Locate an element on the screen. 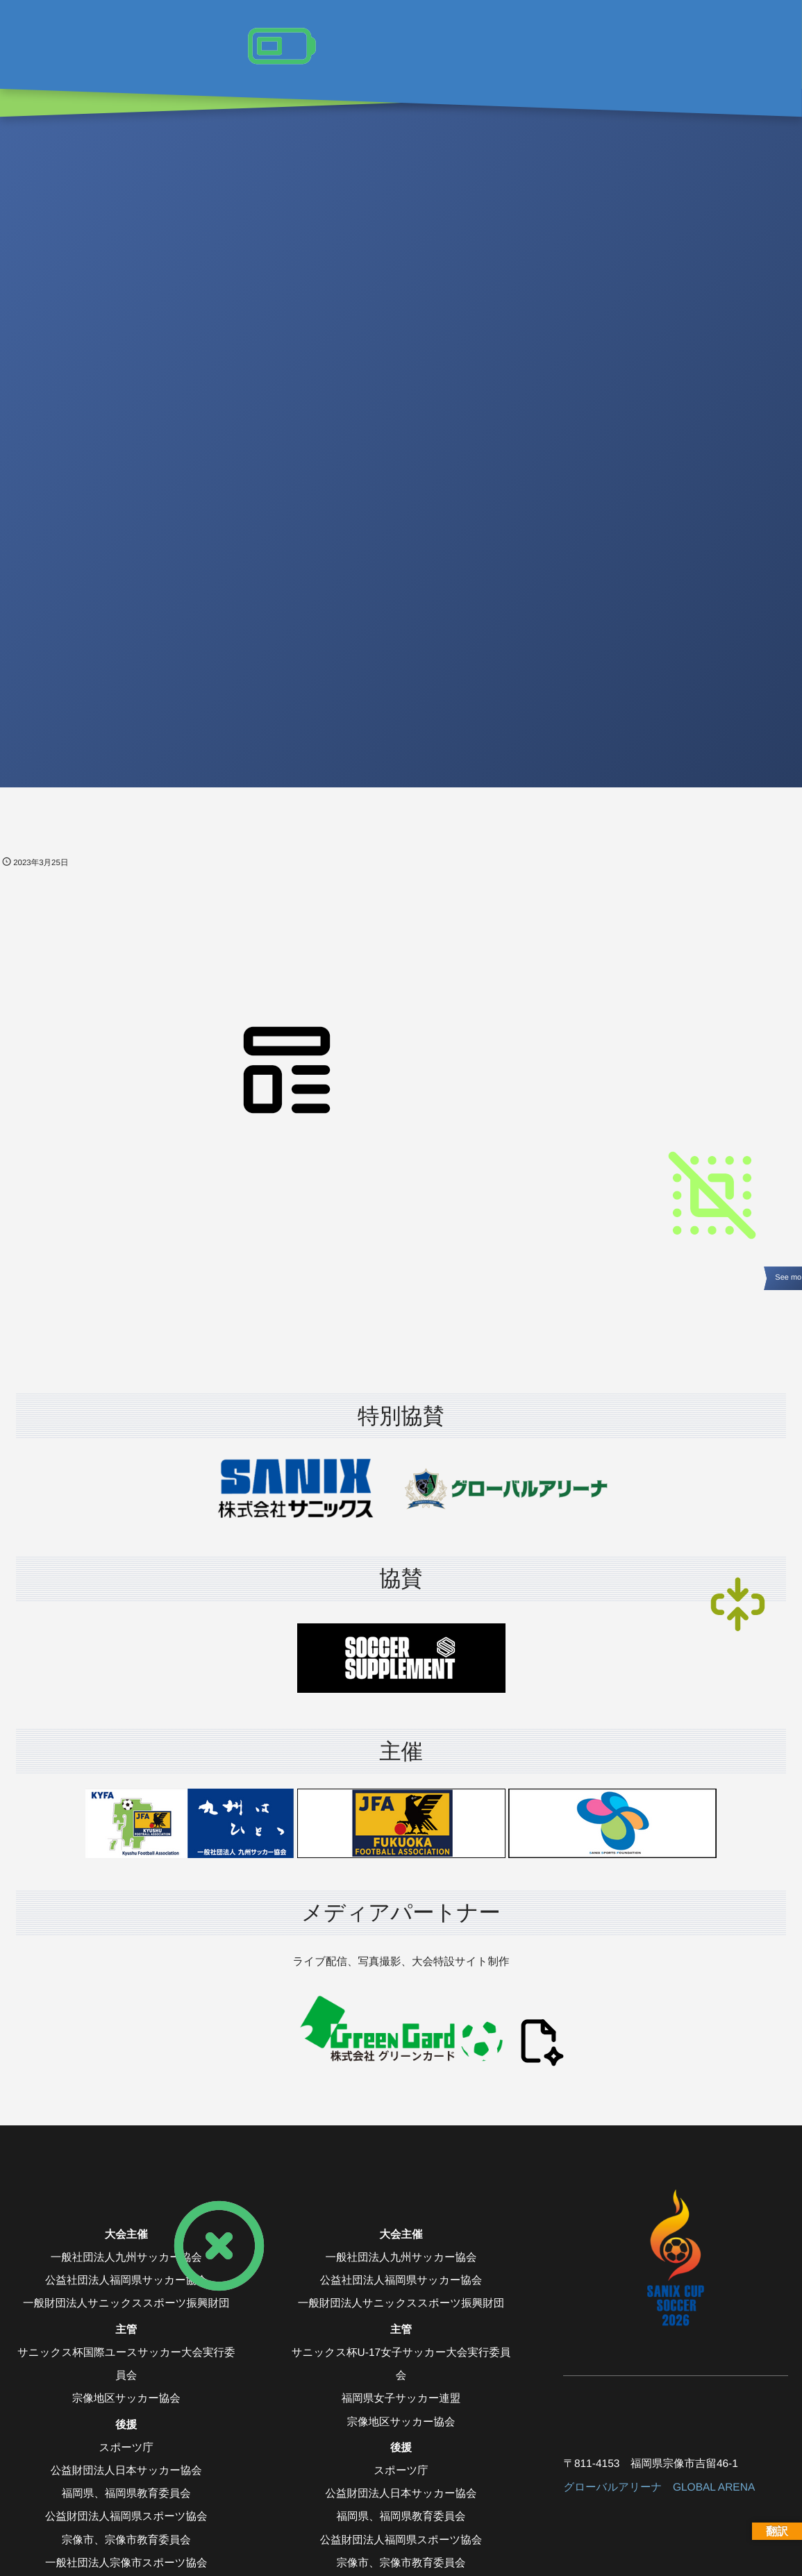 This screenshot has height=2576, width=802. close or dismiss a dialog is located at coordinates (219, 2245).